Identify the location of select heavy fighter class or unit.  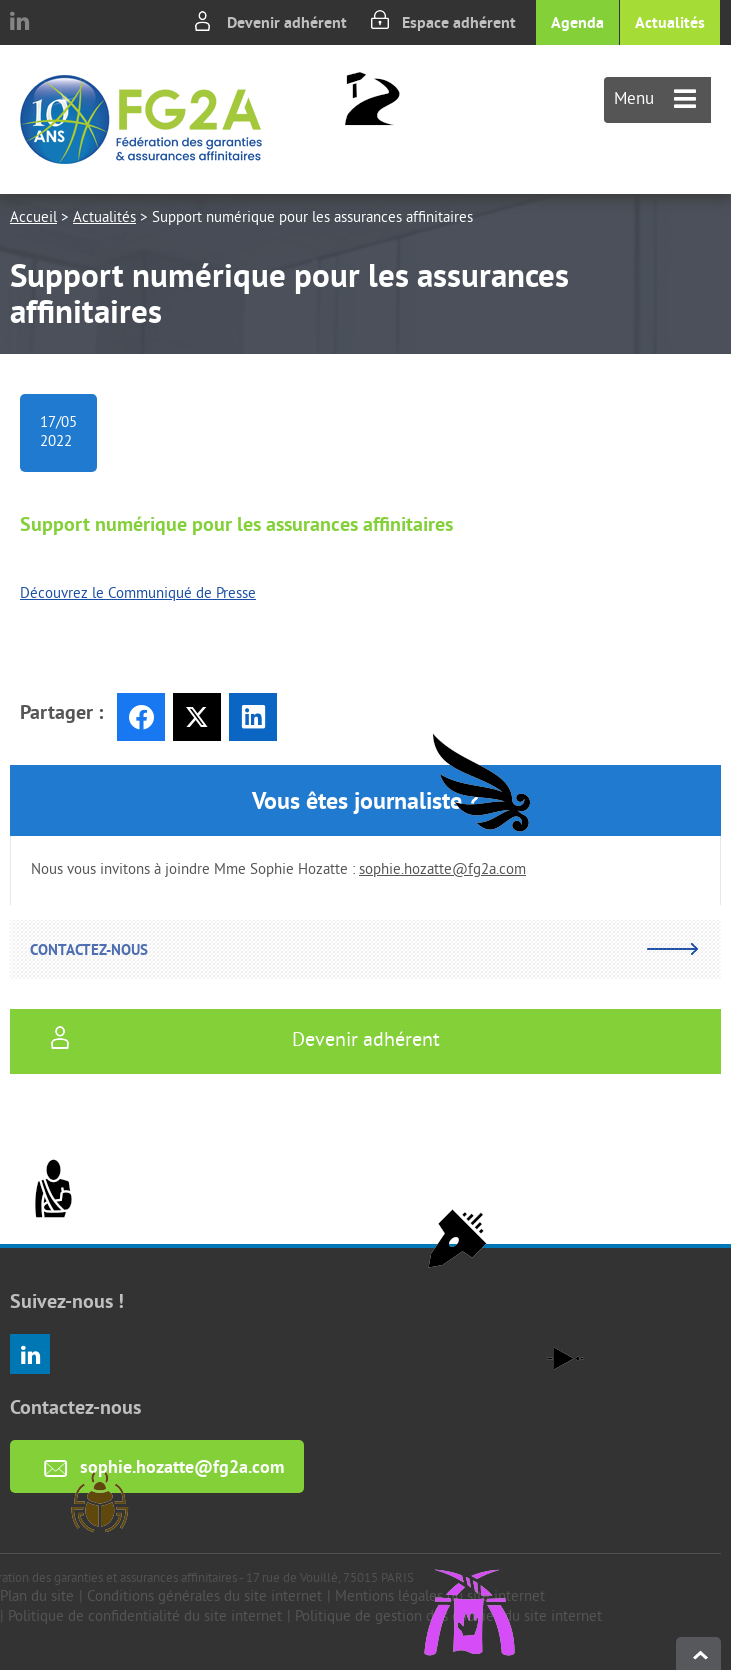
(457, 1238).